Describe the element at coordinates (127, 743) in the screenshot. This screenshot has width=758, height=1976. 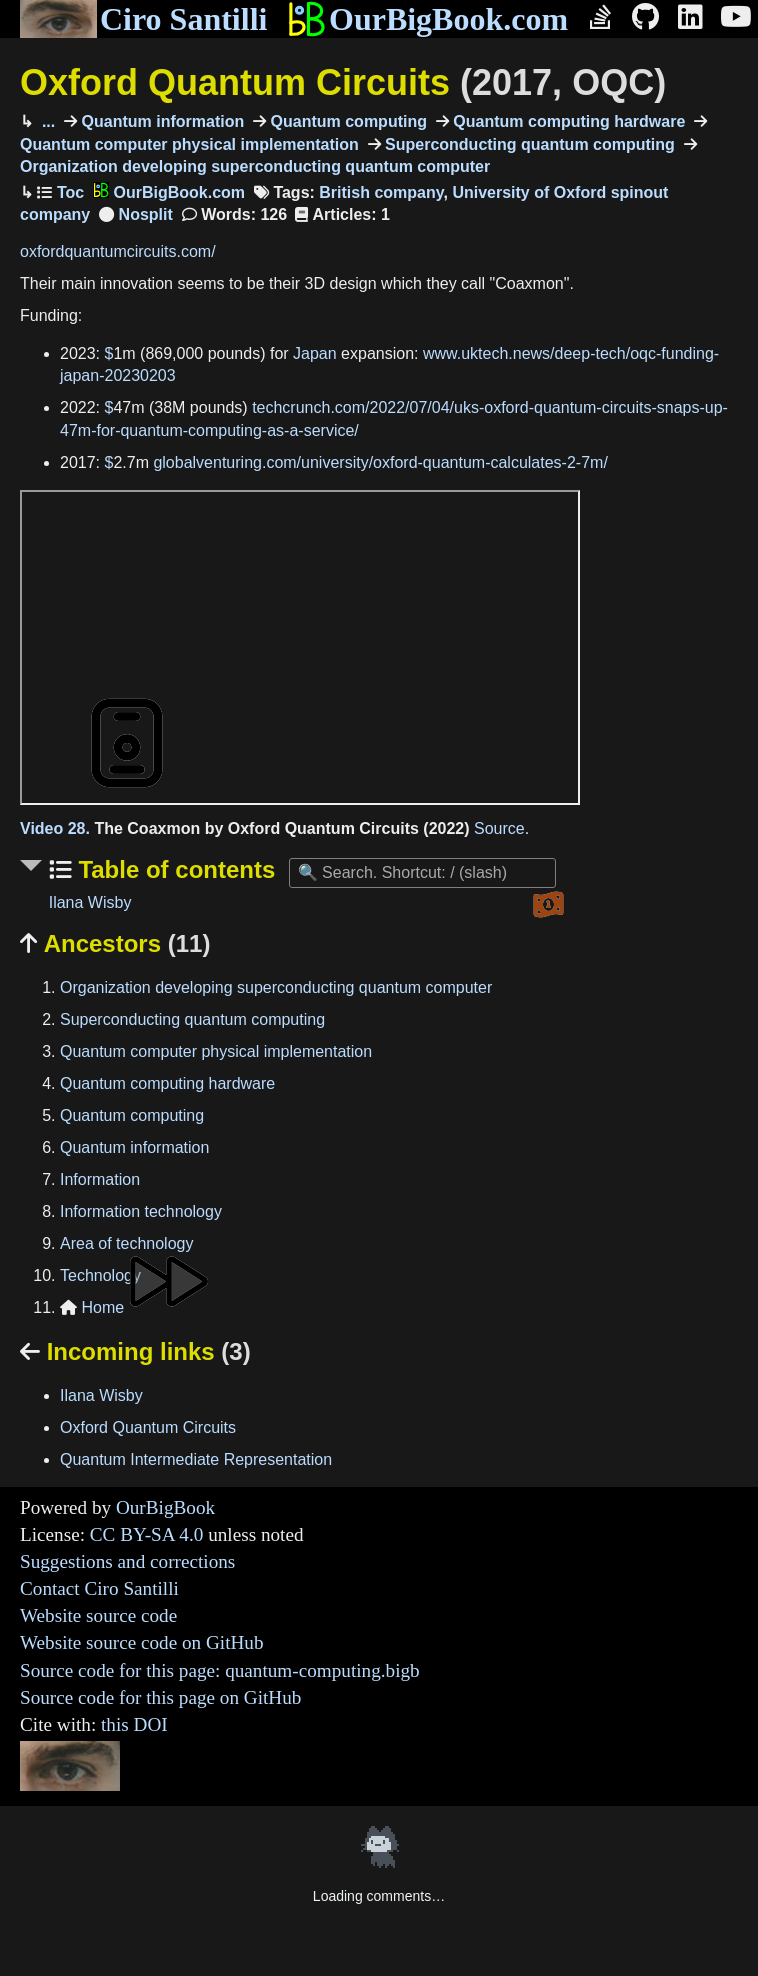
I see `view your ID or profile badge` at that location.